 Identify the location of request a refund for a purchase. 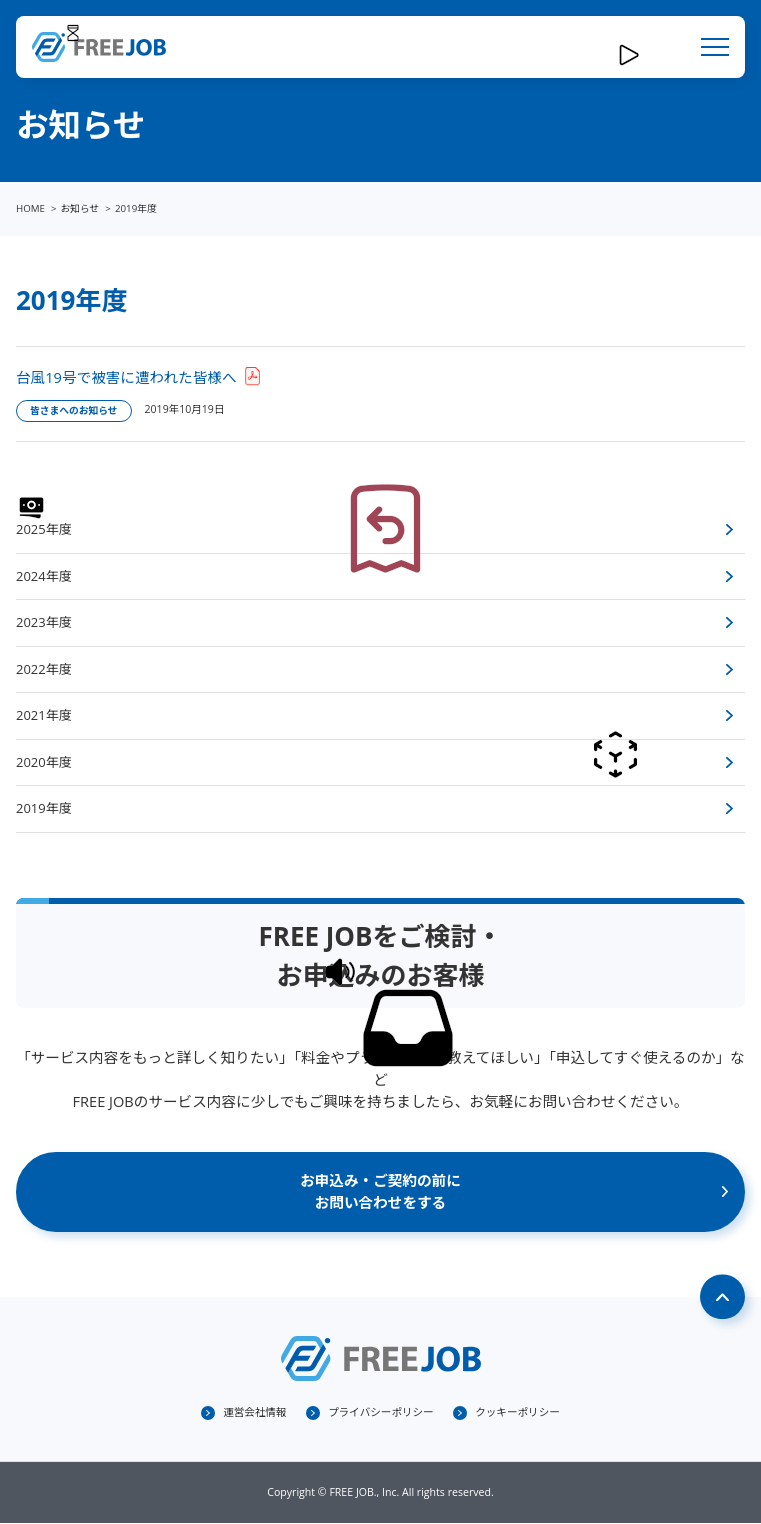
(385, 528).